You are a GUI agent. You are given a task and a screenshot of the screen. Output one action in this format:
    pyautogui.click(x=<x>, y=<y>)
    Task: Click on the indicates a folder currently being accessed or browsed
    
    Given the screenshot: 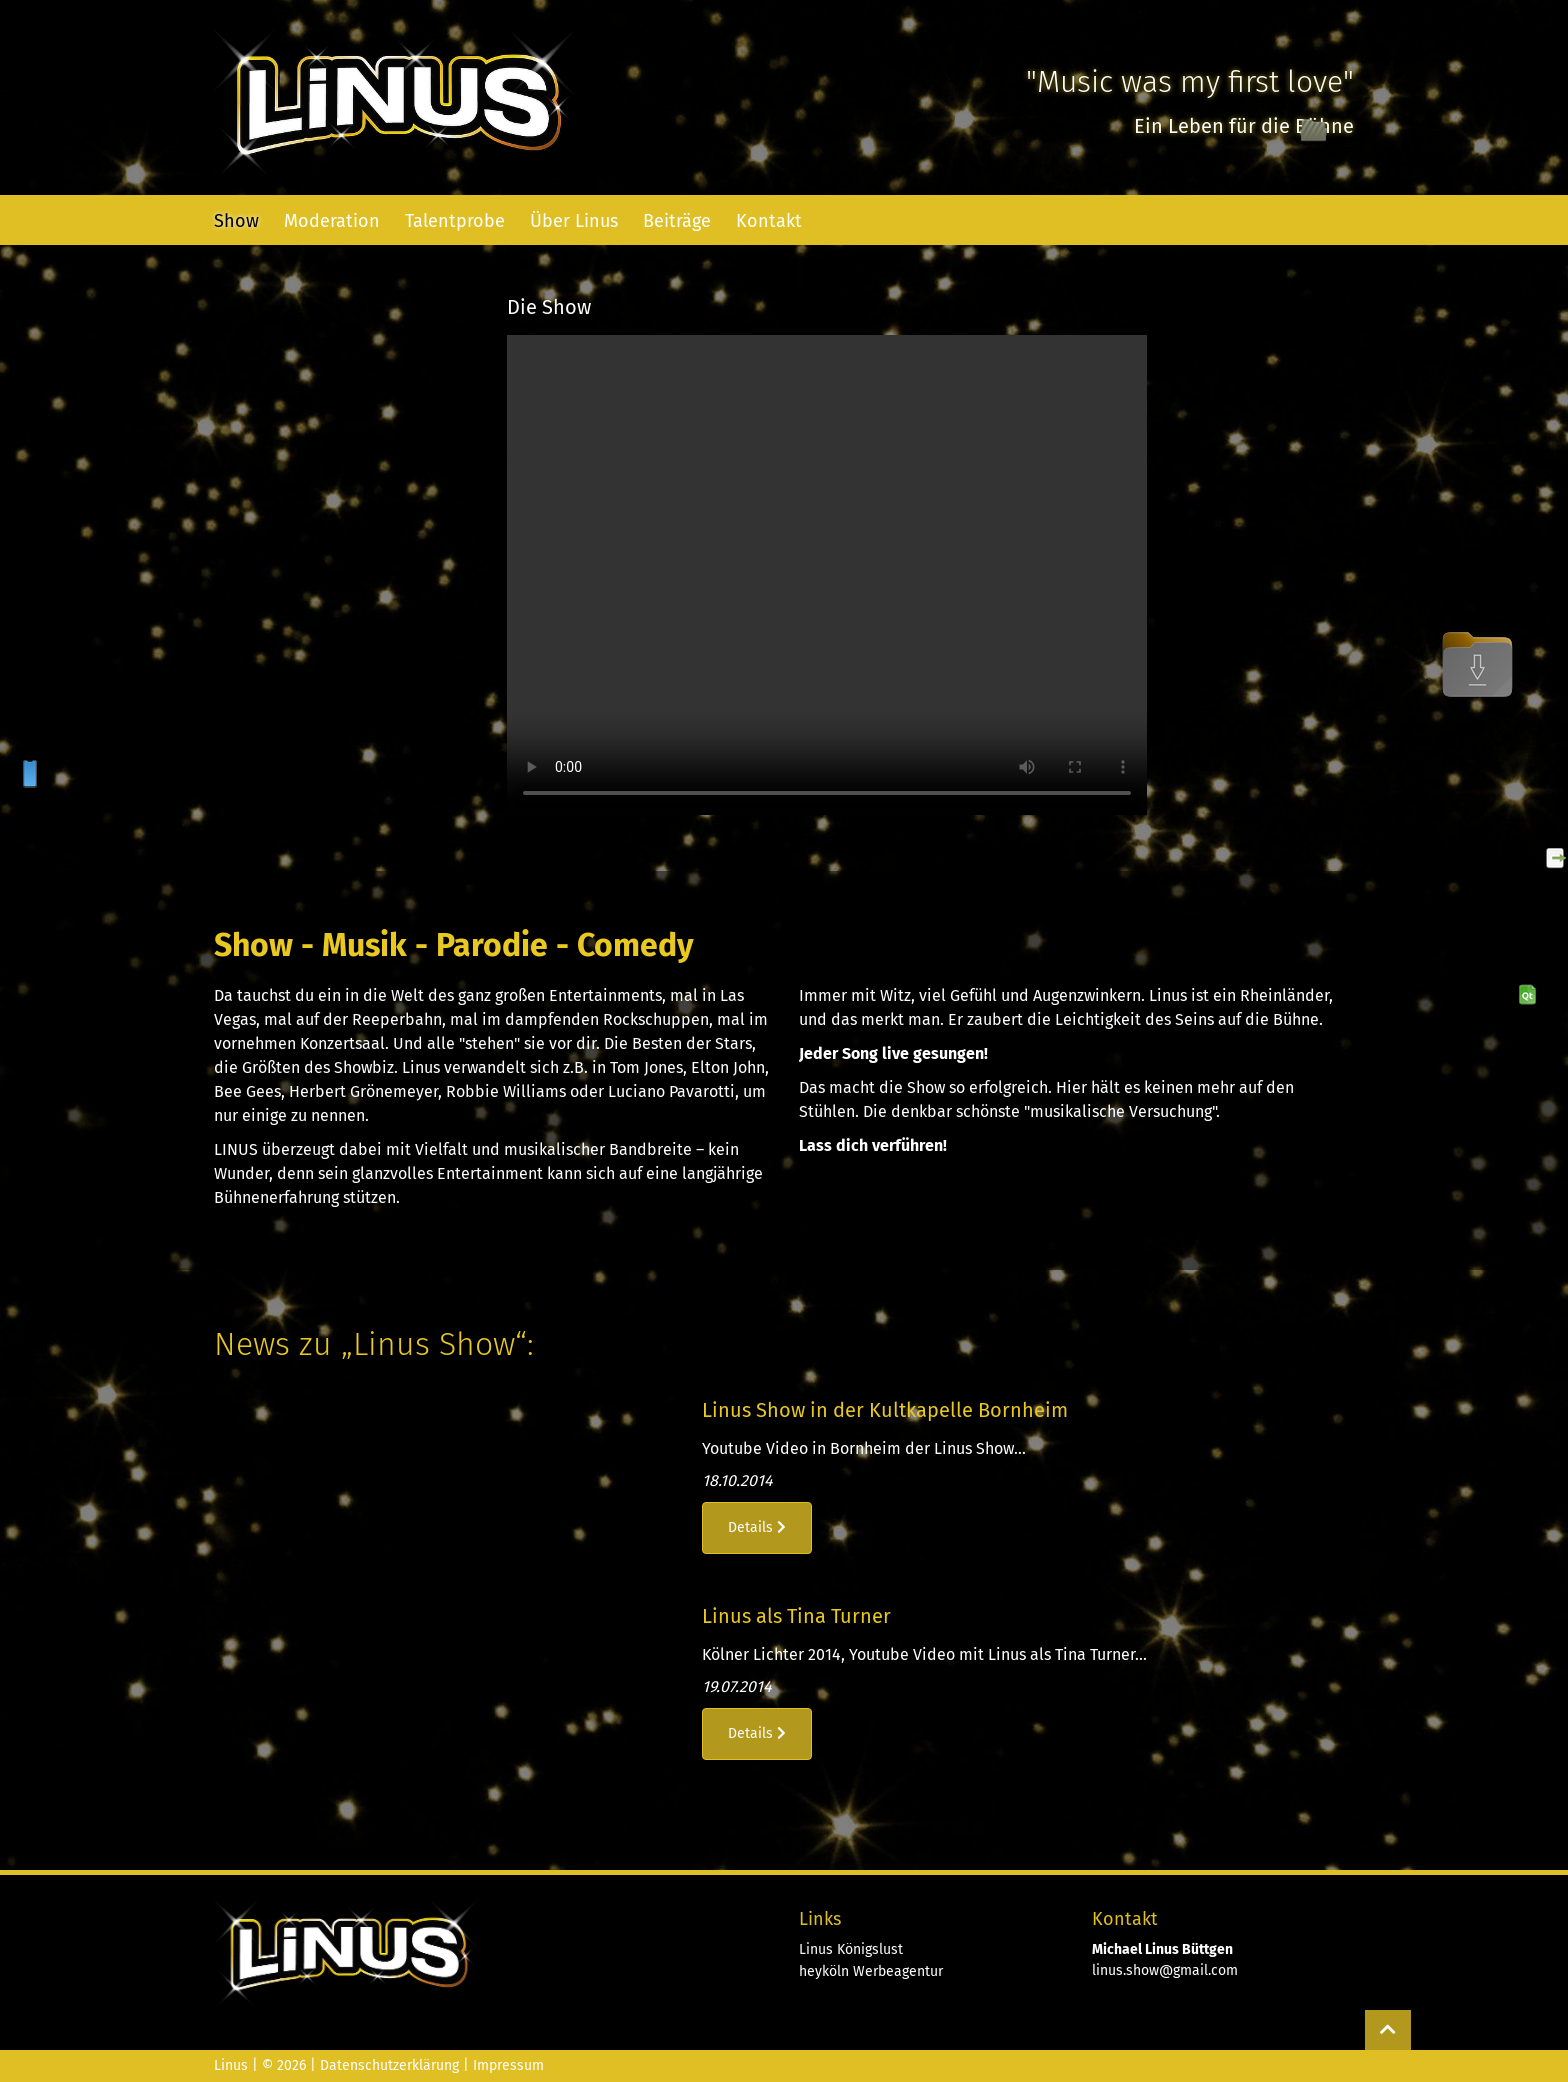 What is the action you would take?
    pyautogui.click(x=1313, y=131)
    